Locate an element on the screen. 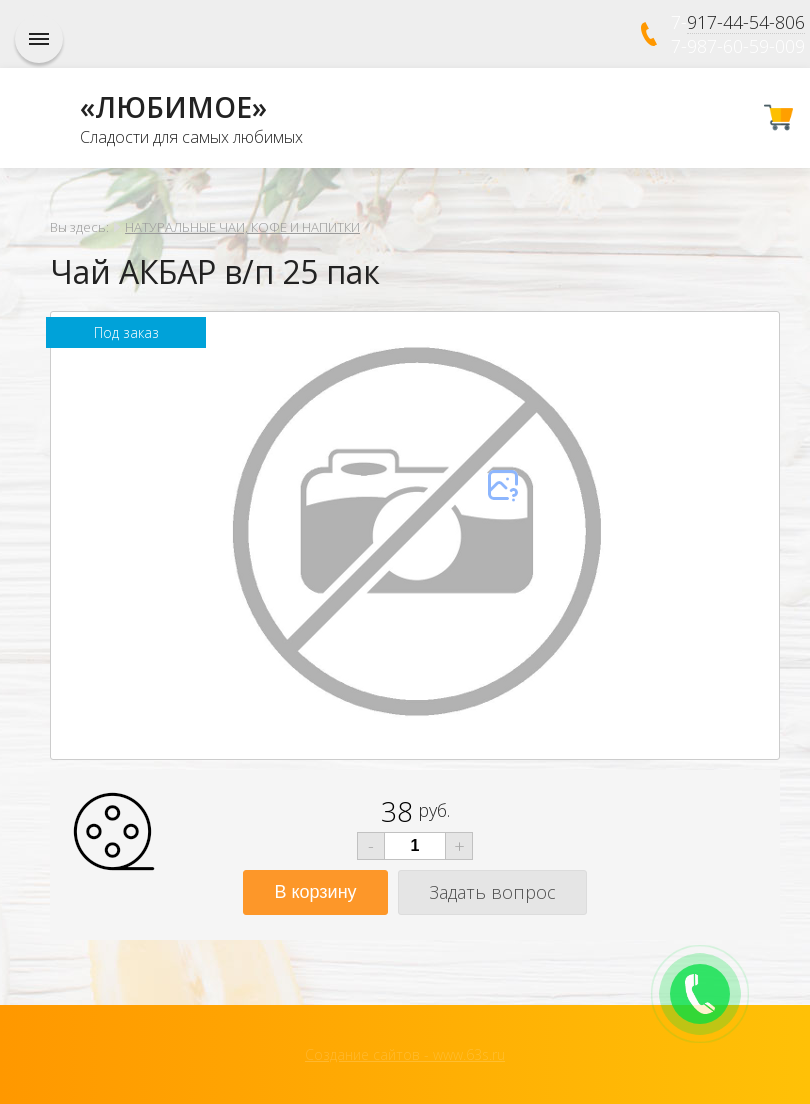 This screenshot has height=1104, width=810. access video or movie library is located at coordinates (112, 831).